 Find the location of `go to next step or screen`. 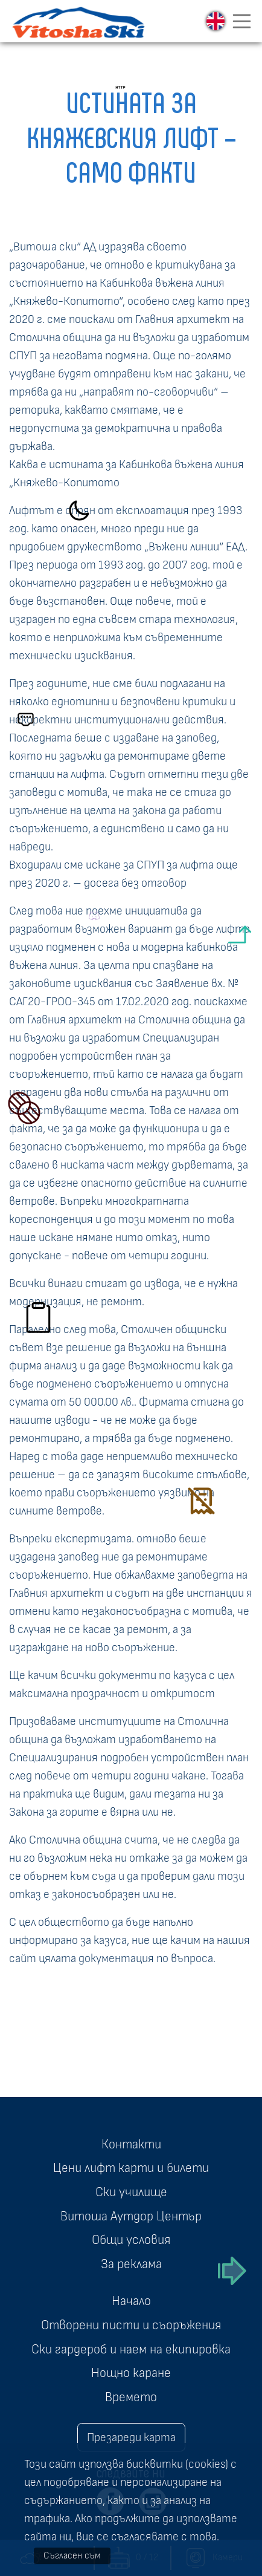

go to next step or screen is located at coordinates (231, 2271).